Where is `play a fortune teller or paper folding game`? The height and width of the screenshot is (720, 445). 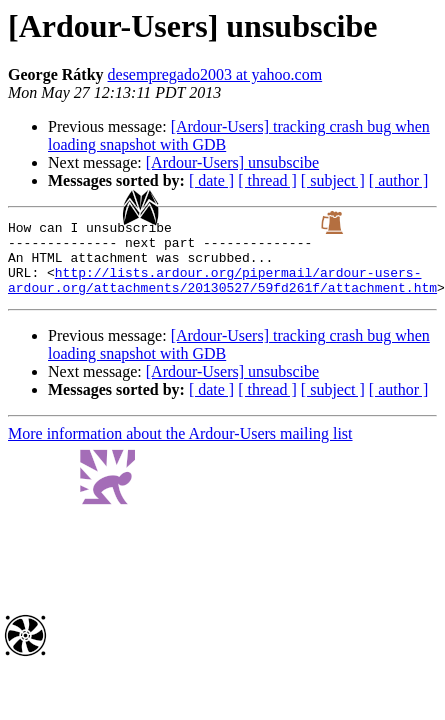 play a fortune teller or paper folding game is located at coordinates (140, 207).